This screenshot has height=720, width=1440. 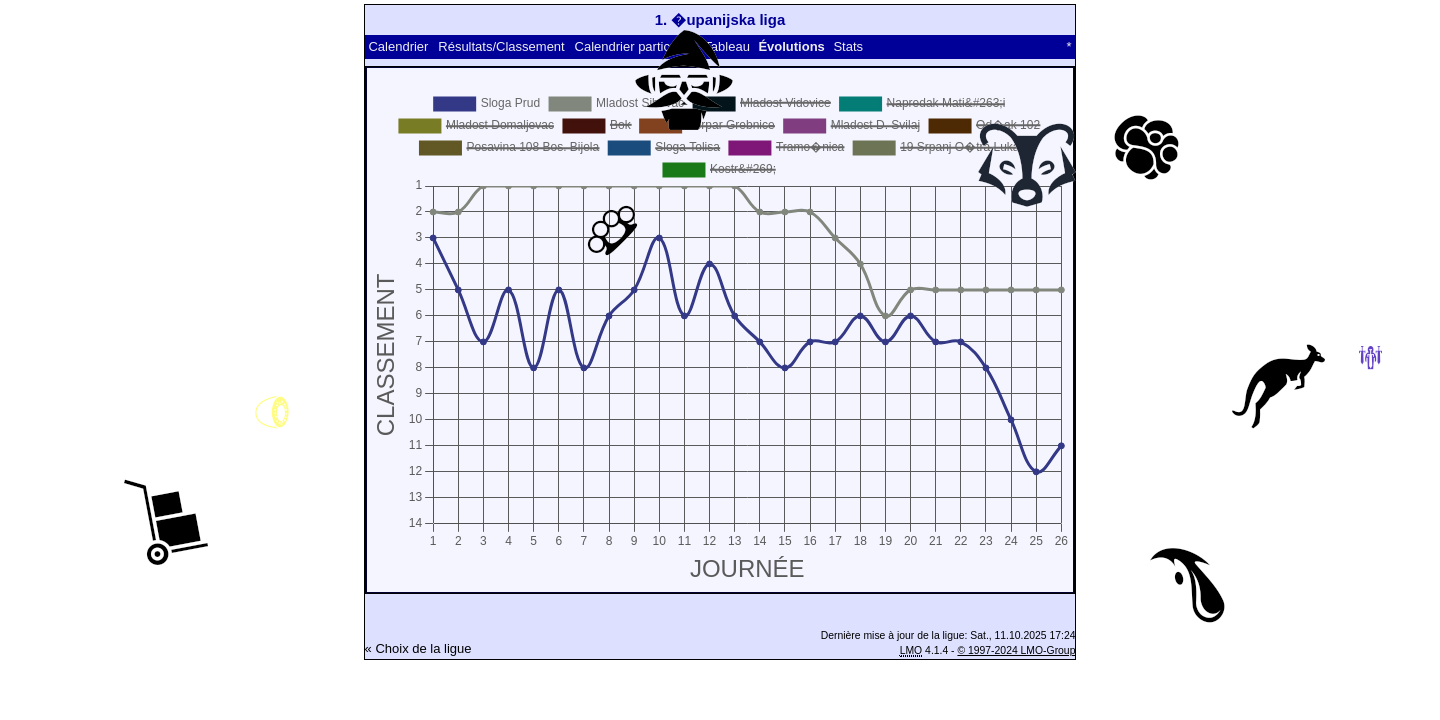 What do you see at coordinates (1370, 357) in the screenshot?
I see `select a knight or warrior character class` at bounding box center [1370, 357].